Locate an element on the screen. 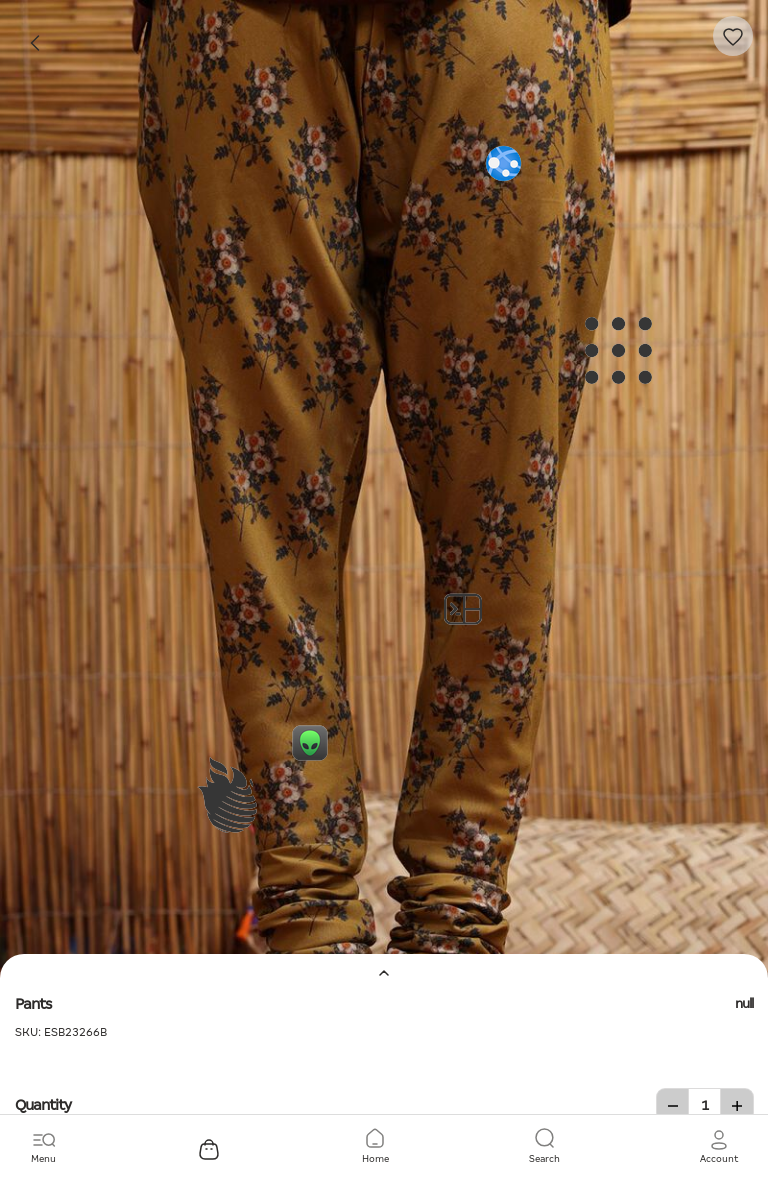 Image resolution: width=768 pixels, height=1182 pixels. view all applications is located at coordinates (618, 350).